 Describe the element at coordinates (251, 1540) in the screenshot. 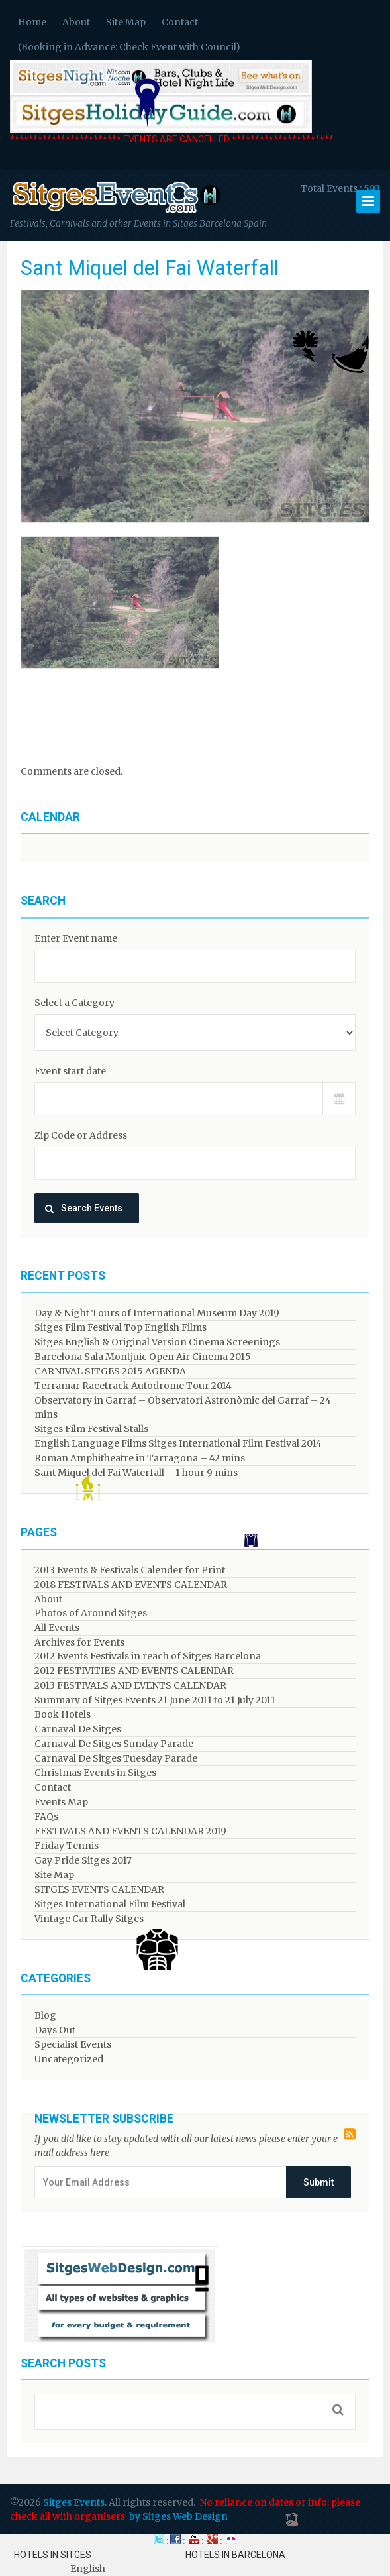

I see `equip basic armor or clothing item` at that location.